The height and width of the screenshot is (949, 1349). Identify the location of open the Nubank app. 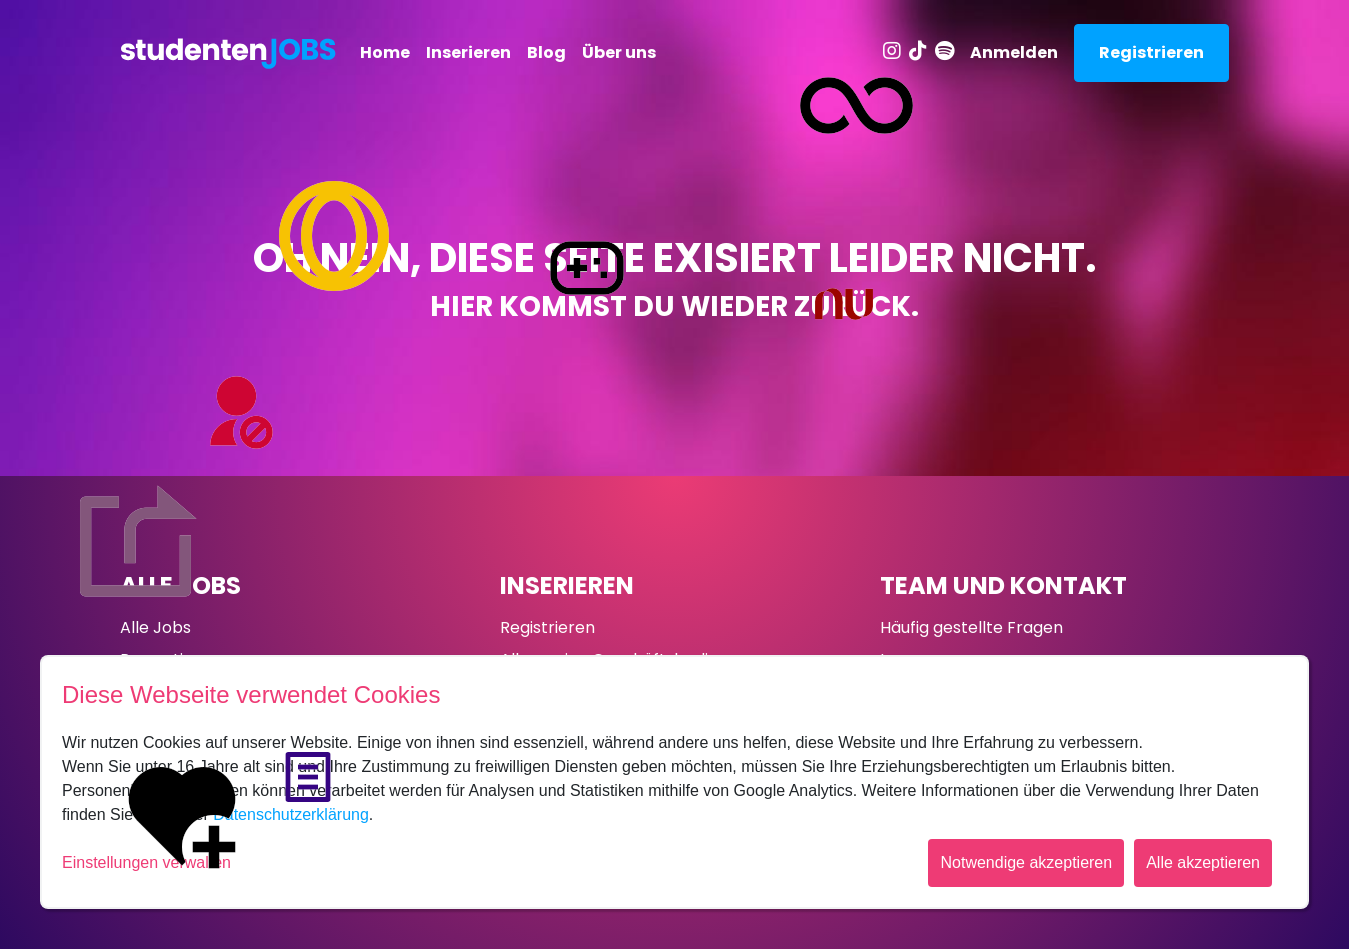
(844, 304).